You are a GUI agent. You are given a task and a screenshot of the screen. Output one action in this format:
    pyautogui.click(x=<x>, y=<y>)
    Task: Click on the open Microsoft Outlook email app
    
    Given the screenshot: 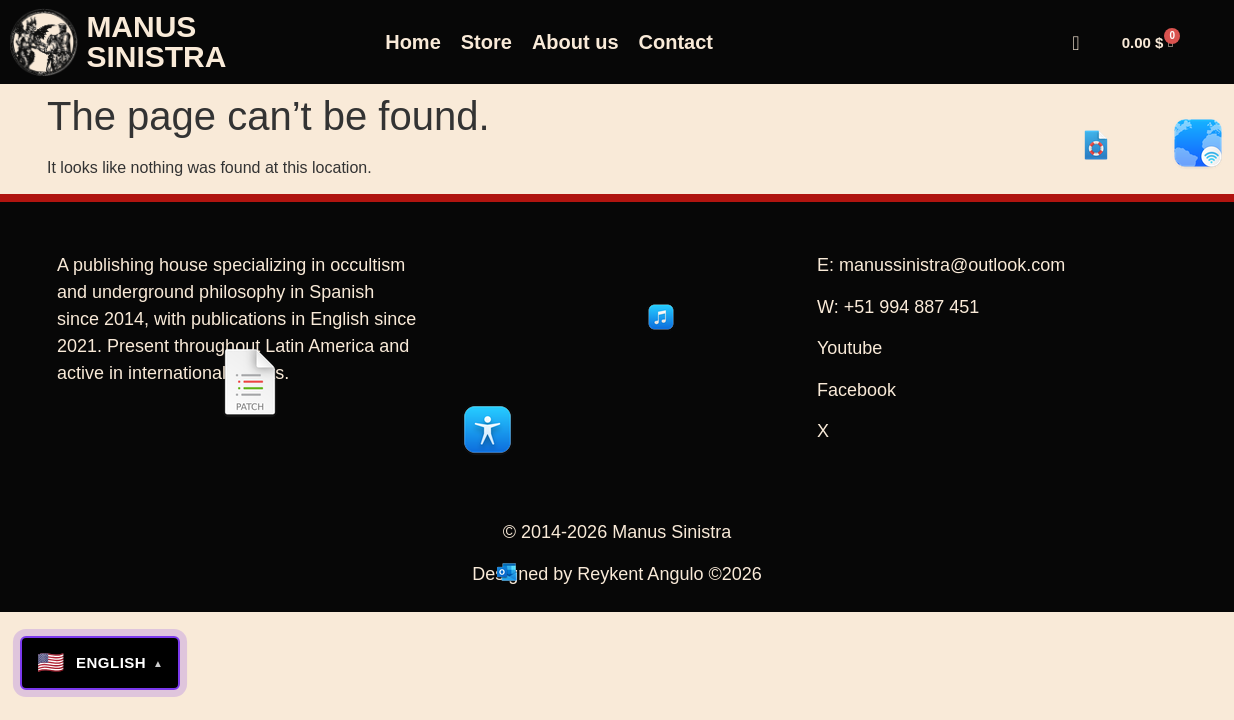 What is the action you would take?
    pyautogui.click(x=507, y=572)
    